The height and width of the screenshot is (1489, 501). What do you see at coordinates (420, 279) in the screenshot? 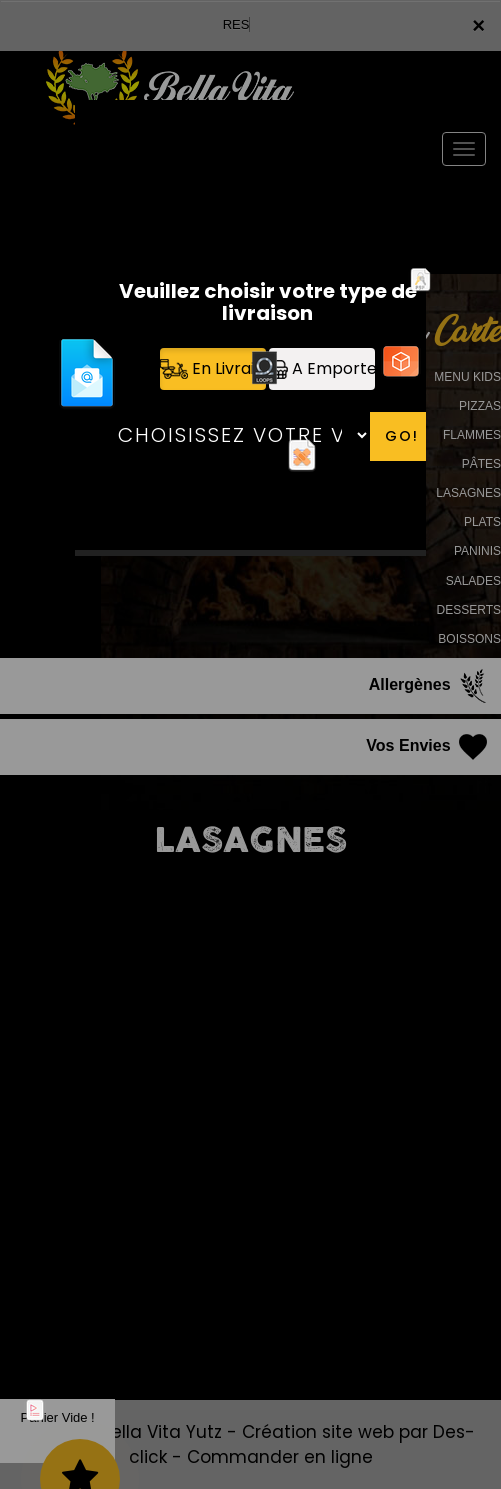
I see `pgp encryption key file` at bounding box center [420, 279].